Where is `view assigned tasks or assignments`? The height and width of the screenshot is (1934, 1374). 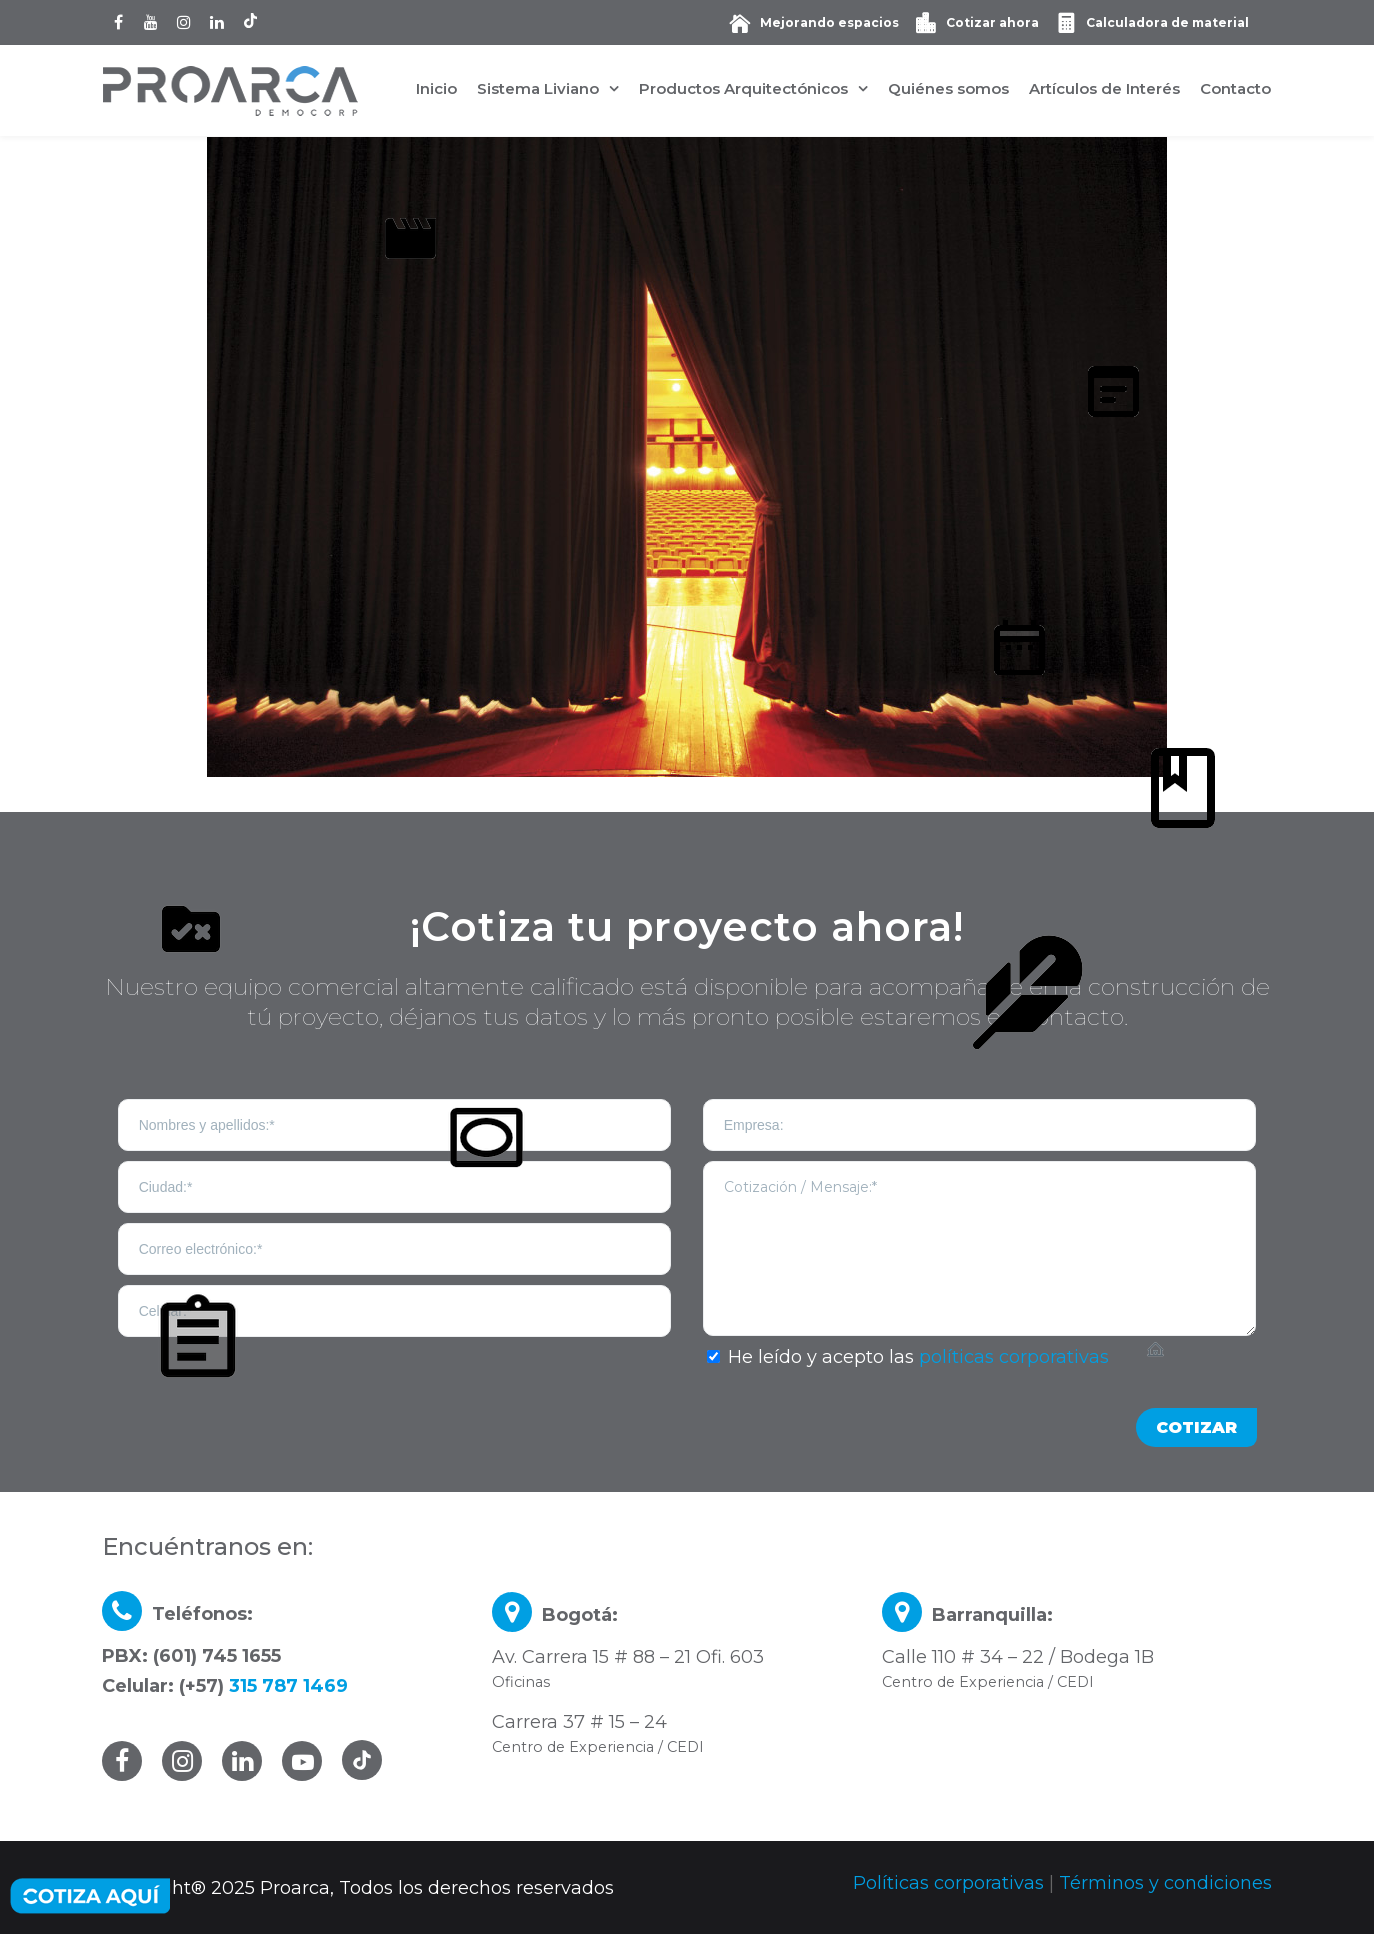 view assigned tasks or assignments is located at coordinates (198, 1340).